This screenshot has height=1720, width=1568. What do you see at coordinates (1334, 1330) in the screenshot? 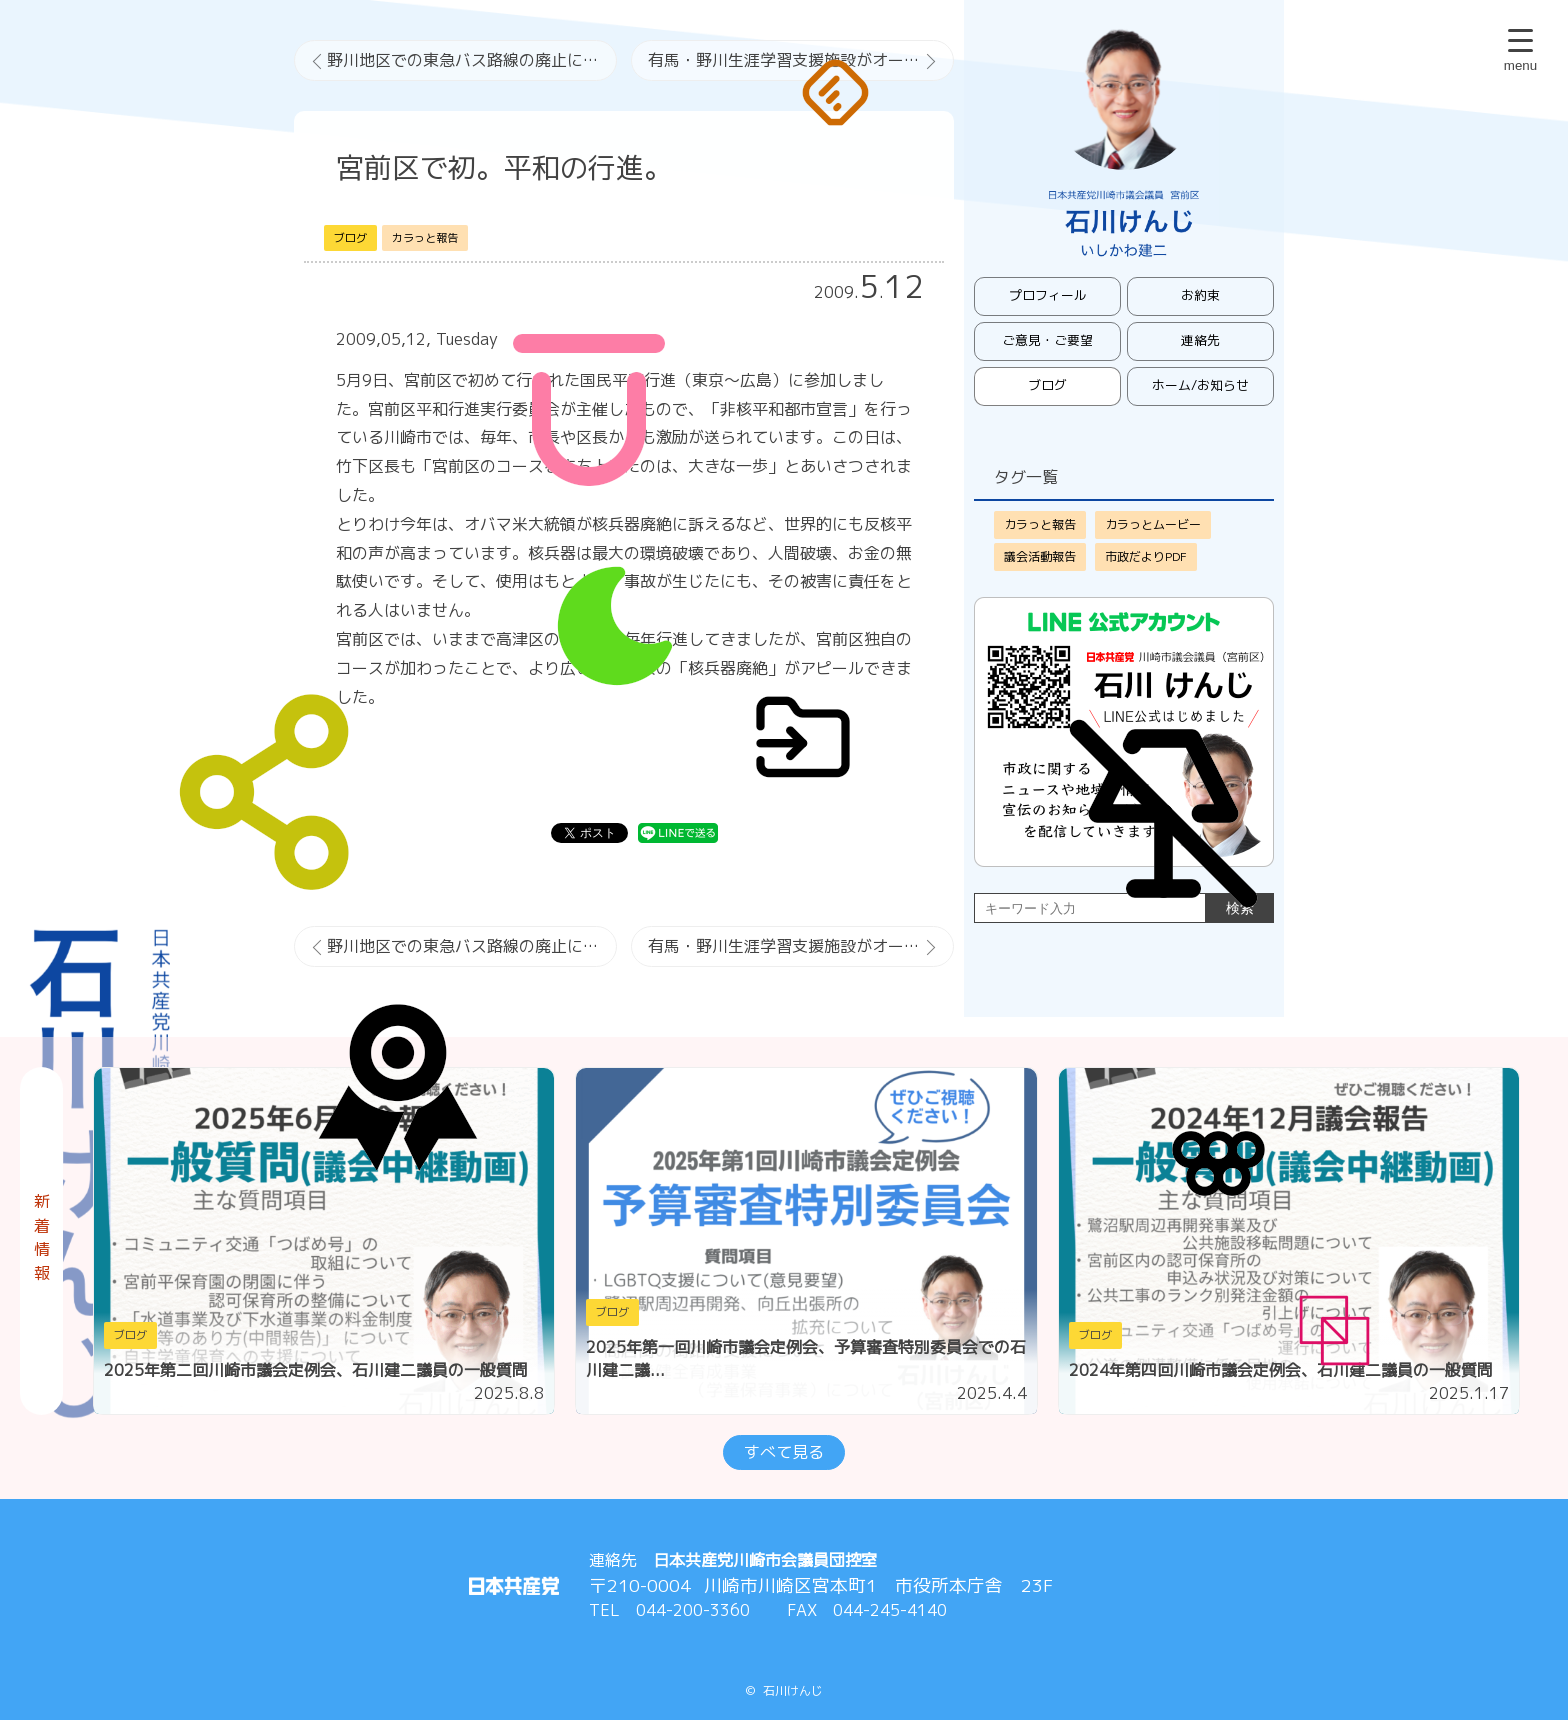
I see `intersect or merge two layers` at bounding box center [1334, 1330].